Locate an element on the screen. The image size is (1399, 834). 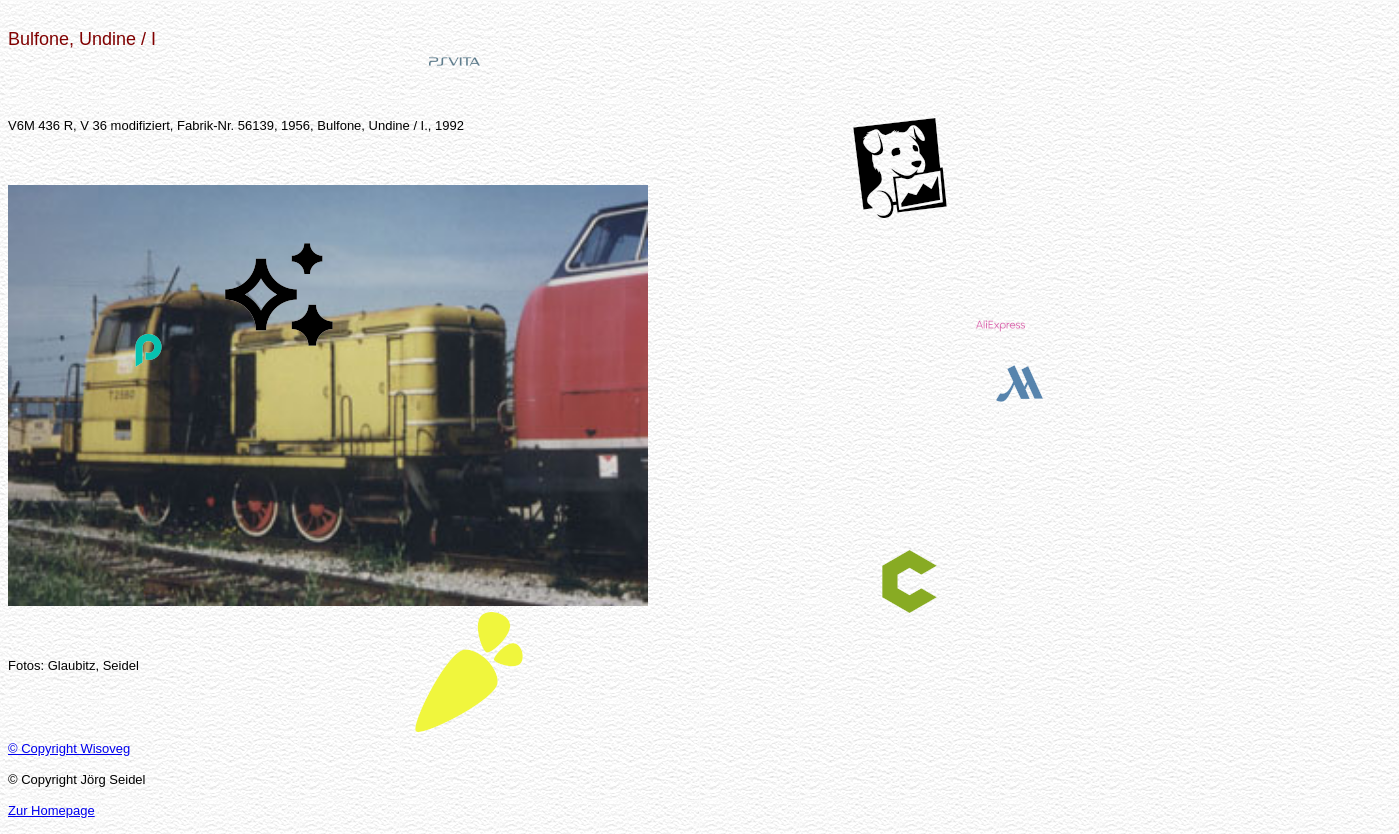
open the Marriott hotel booking app is located at coordinates (1019, 383).